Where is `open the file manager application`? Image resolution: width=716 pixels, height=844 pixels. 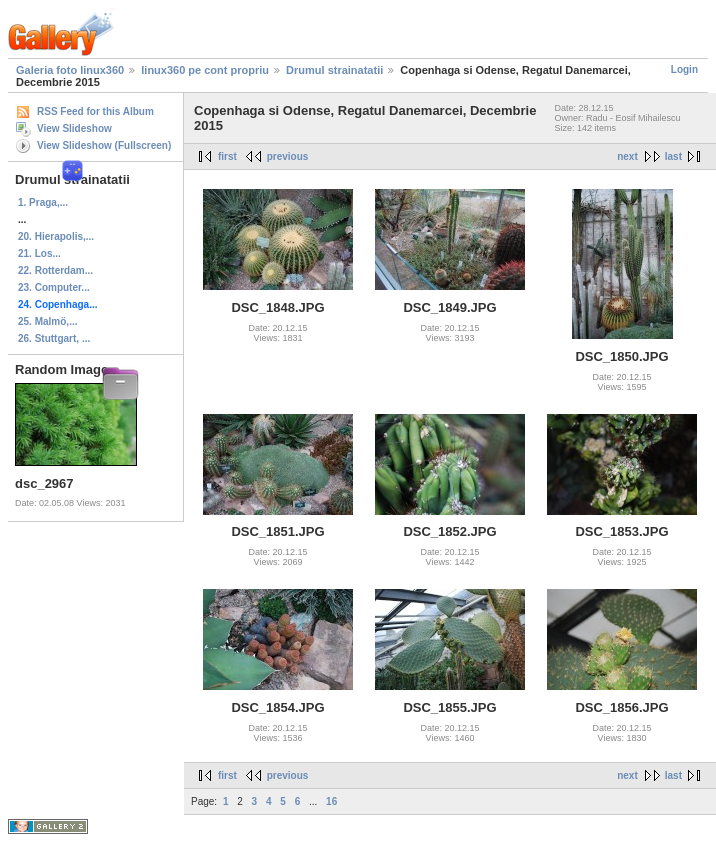
open the file manager application is located at coordinates (120, 383).